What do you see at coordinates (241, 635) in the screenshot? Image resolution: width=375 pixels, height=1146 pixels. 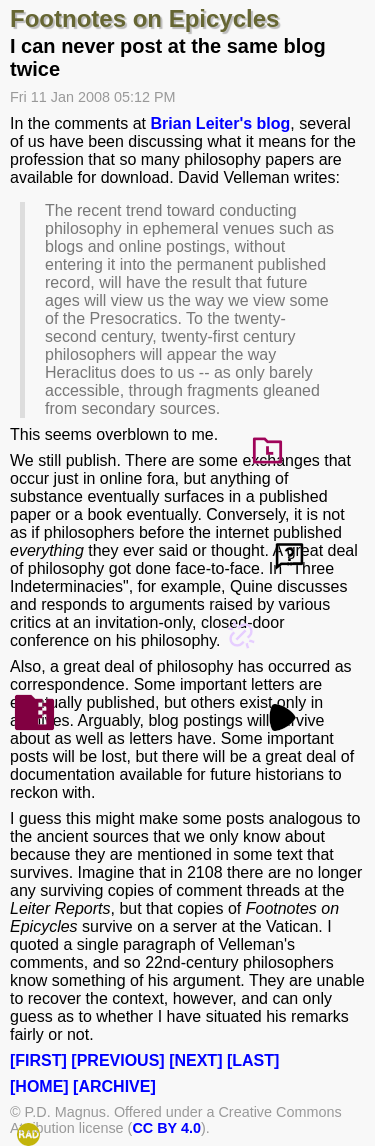 I see `unlink or break a connected URL` at bounding box center [241, 635].